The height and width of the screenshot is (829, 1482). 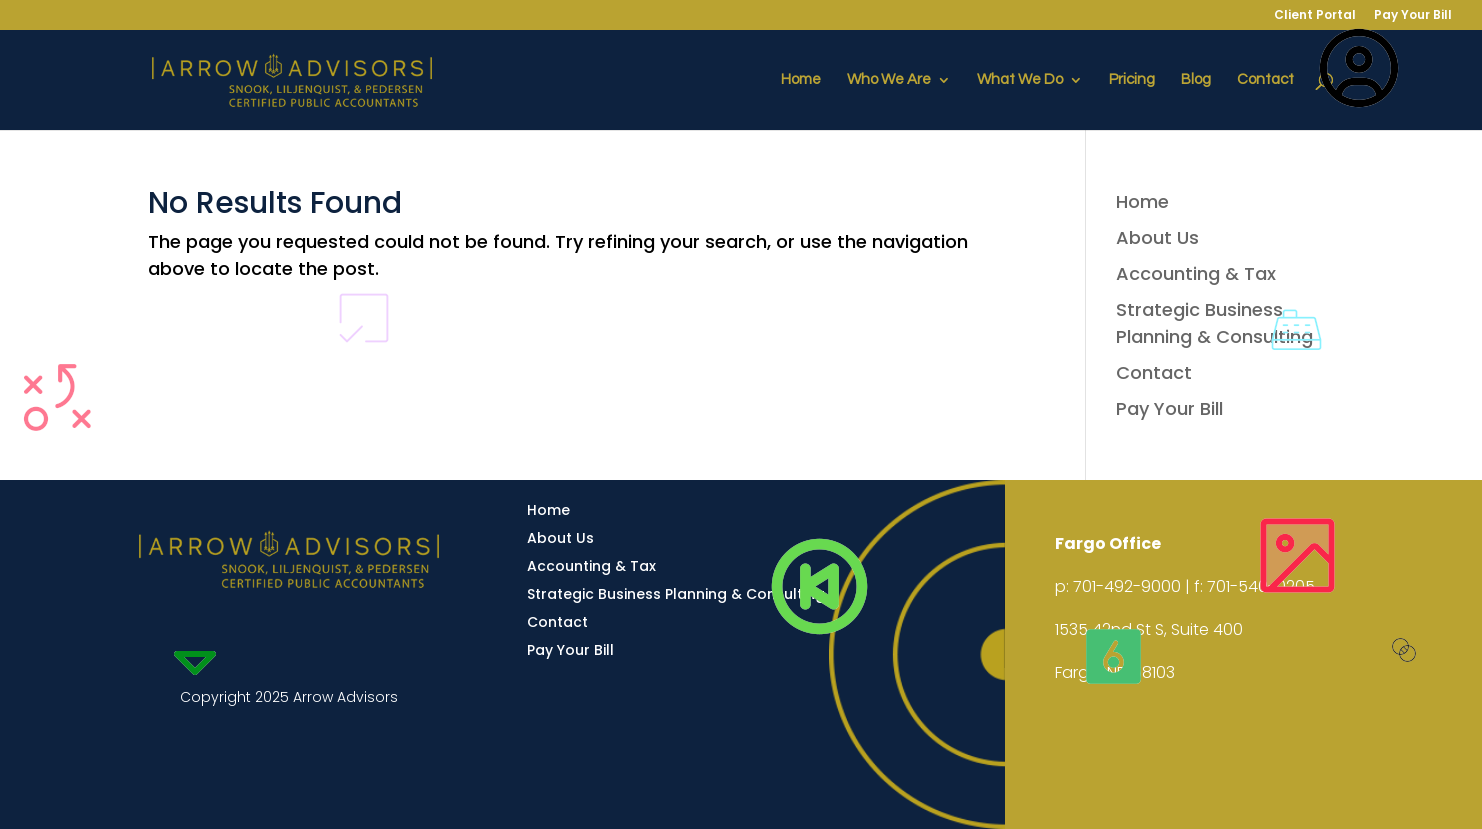 What do you see at coordinates (54, 397) in the screenshot?
I see `view game plan or strategy` at bounding box center [54, 397].